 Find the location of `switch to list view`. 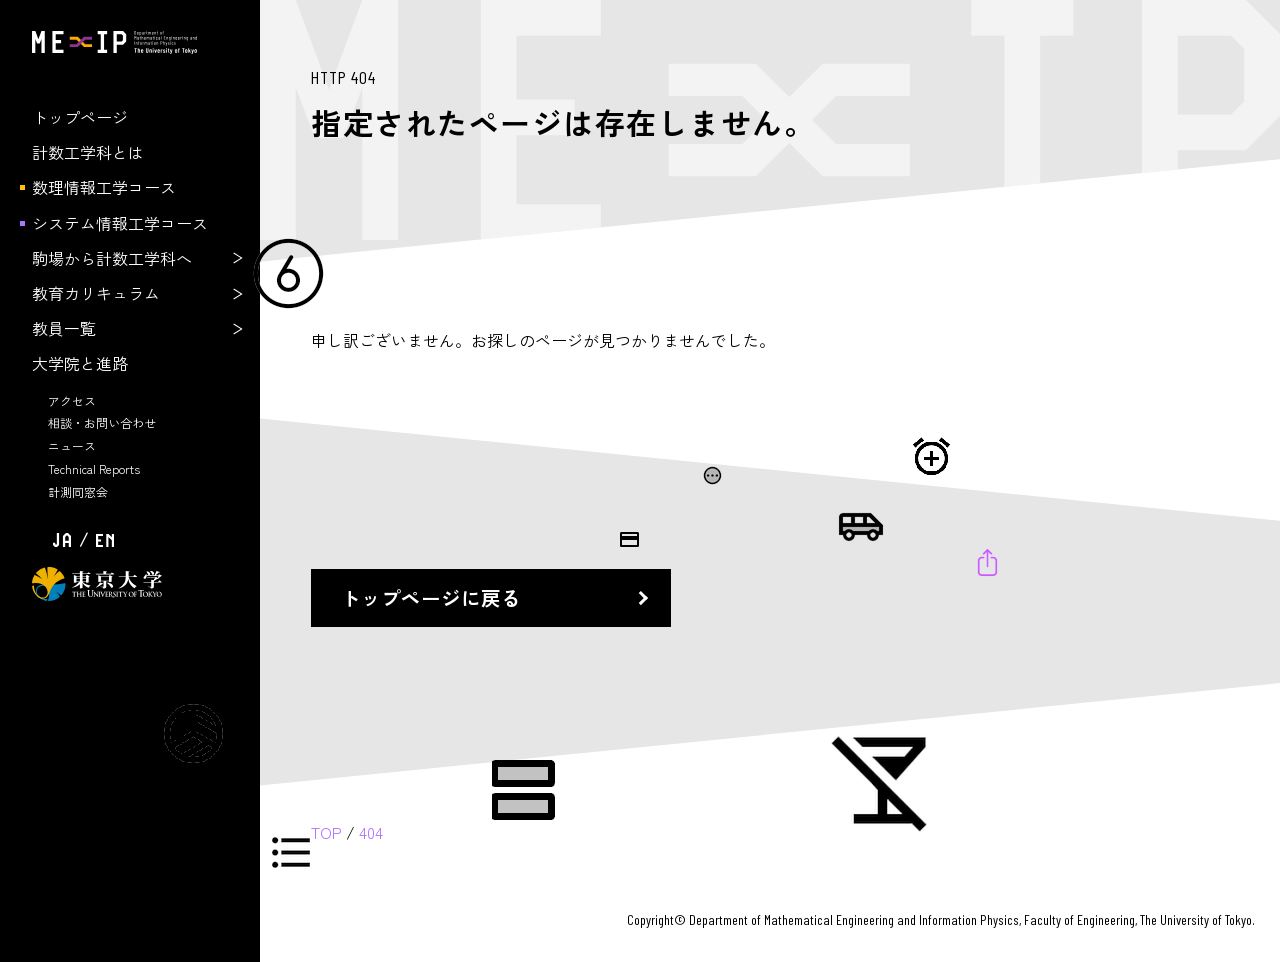

switch to list view is located at coordinates (291, 852).